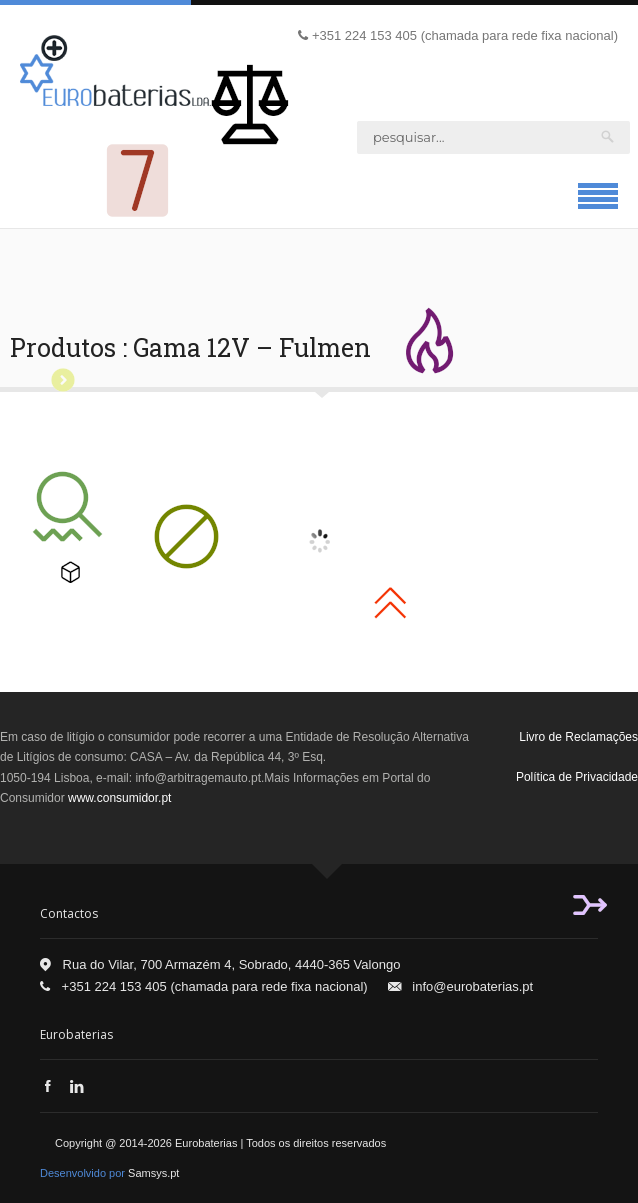 This screenshot has height=1203, width=638. Describe the element at coordinates (247, 106) in the screenshot. I see `view license or legal information` at that location.